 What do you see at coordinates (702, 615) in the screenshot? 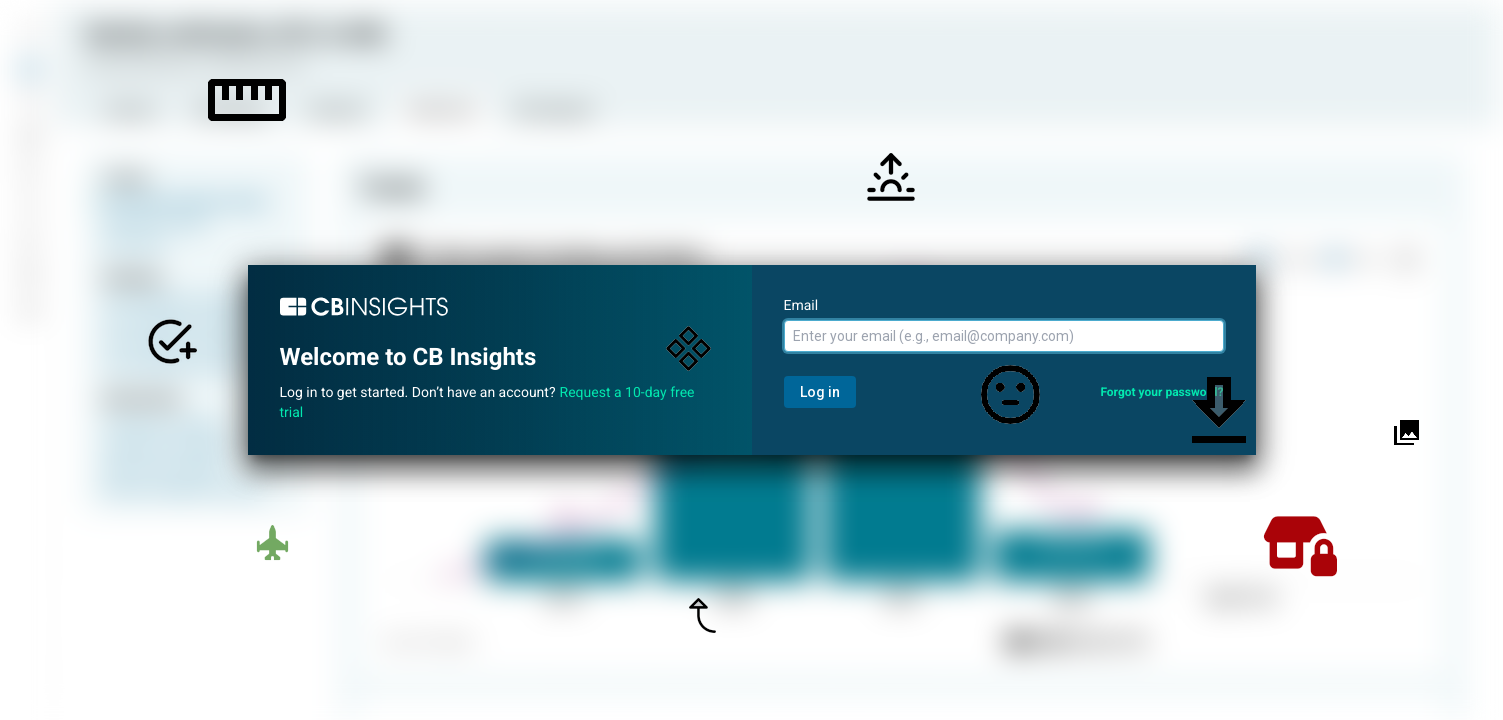
I see `go back and up in navigation` at bounding box center [702, 615].